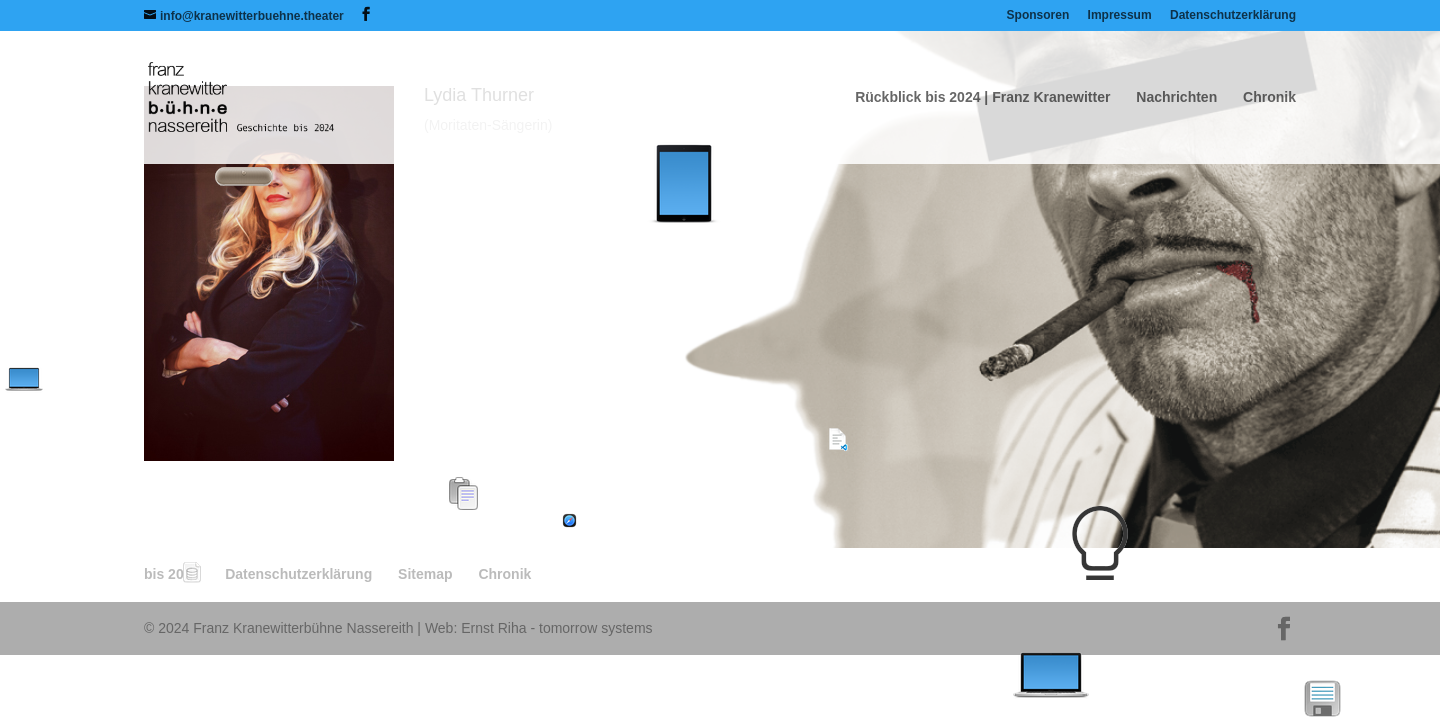 This screenshot has height=720, width=1440. I want to click on open a file in Visual Studio Code, so click(837, 439).